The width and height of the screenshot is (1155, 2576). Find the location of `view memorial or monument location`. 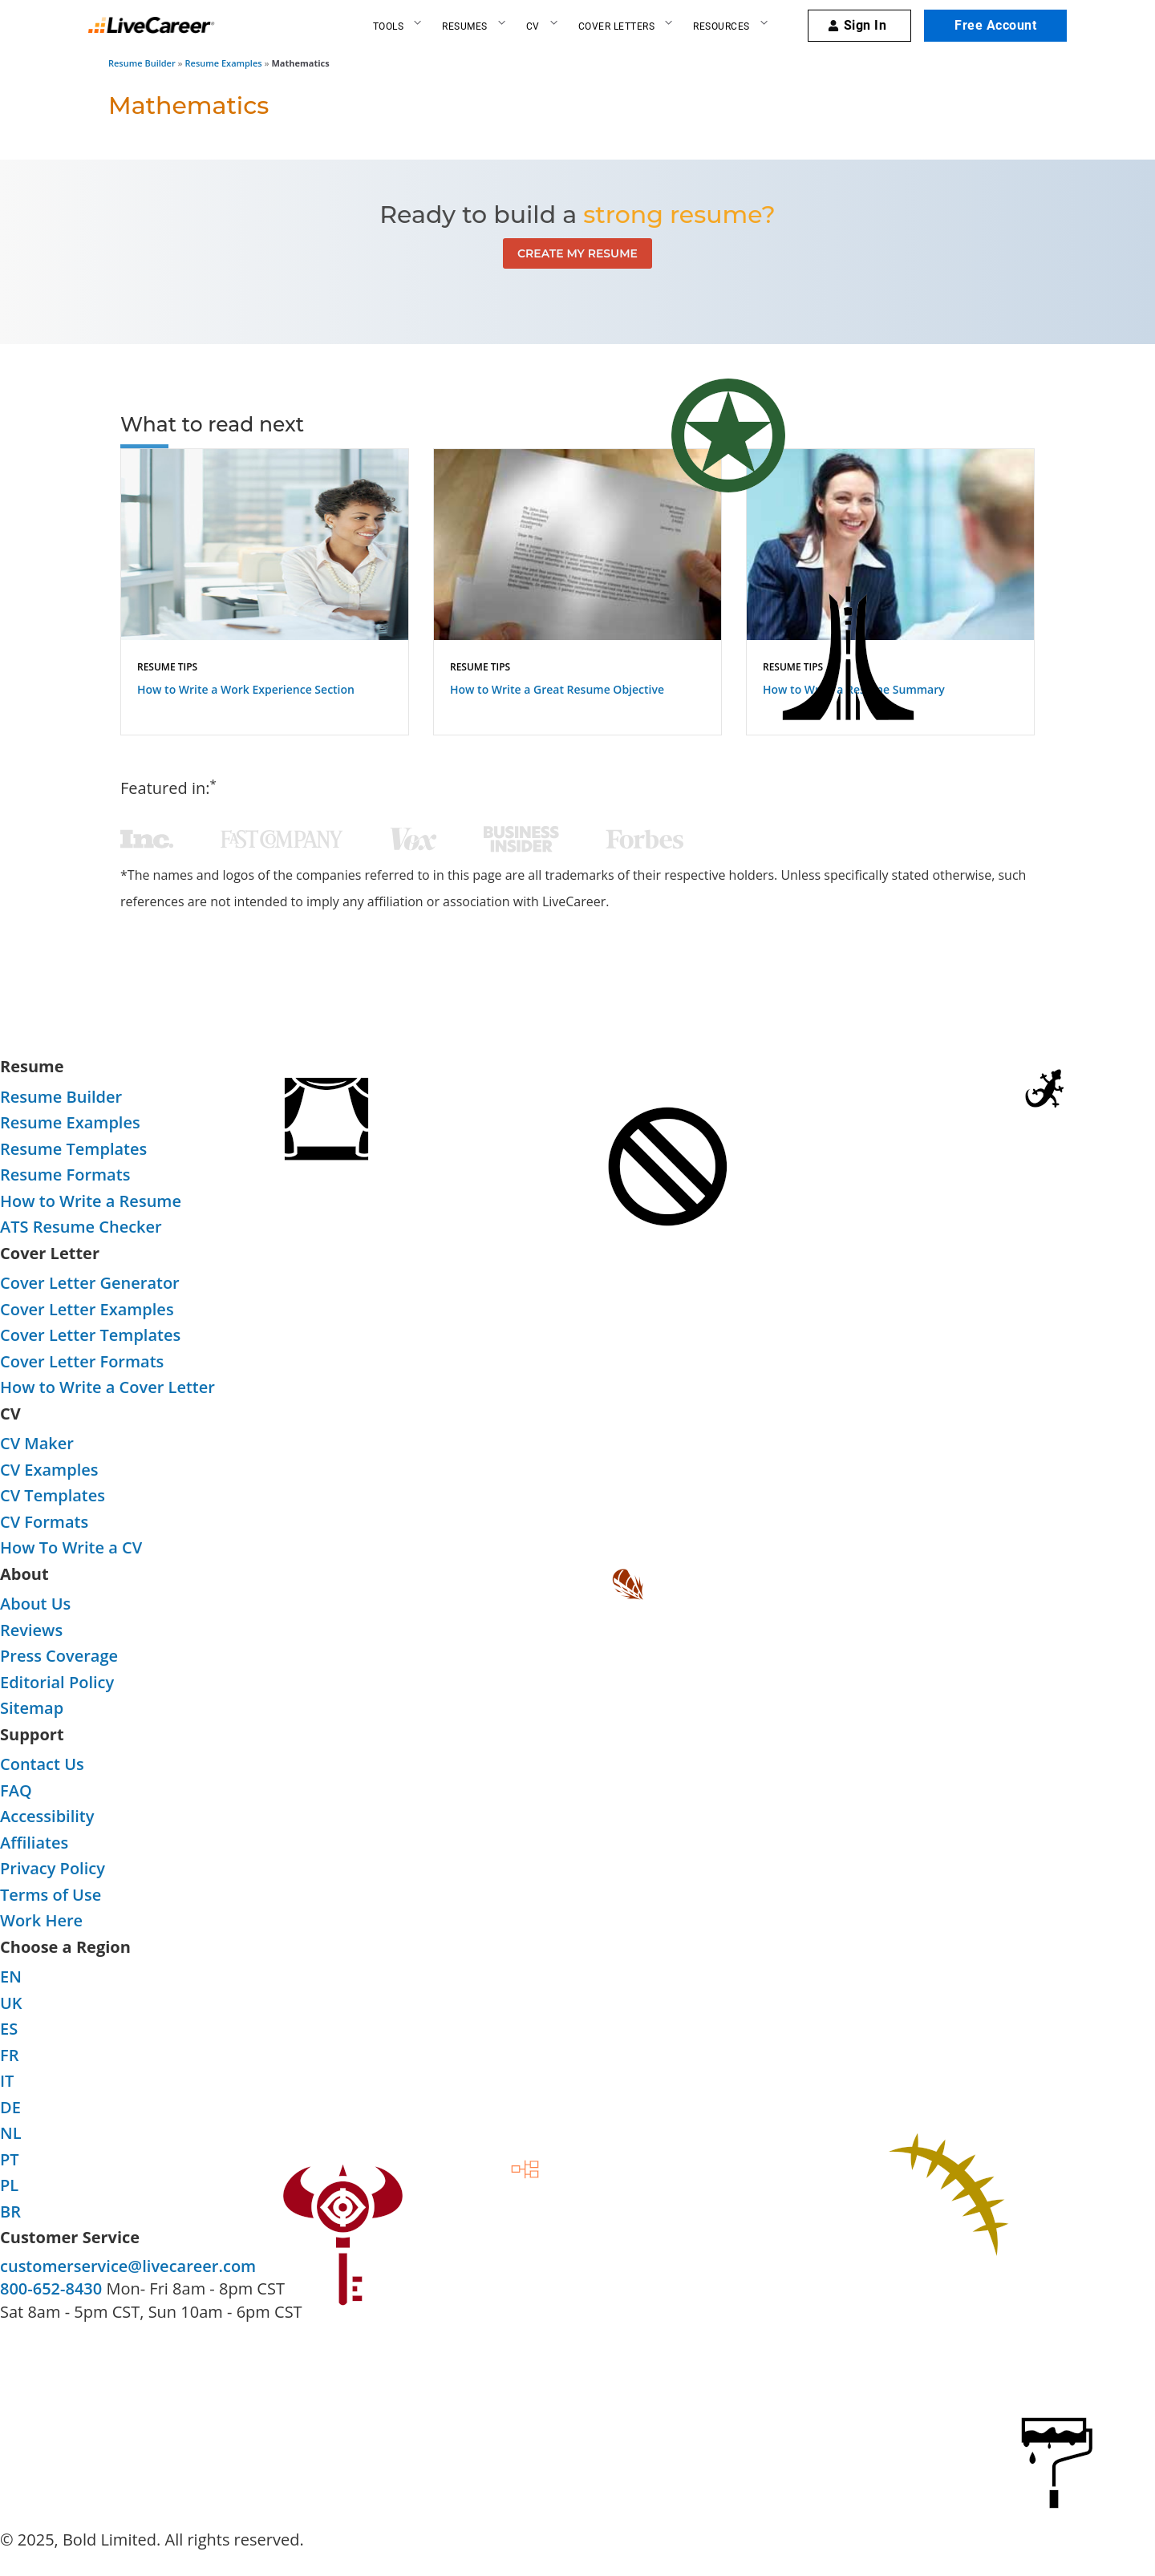

view memorial or monument location is located at coordinates (848, 653).